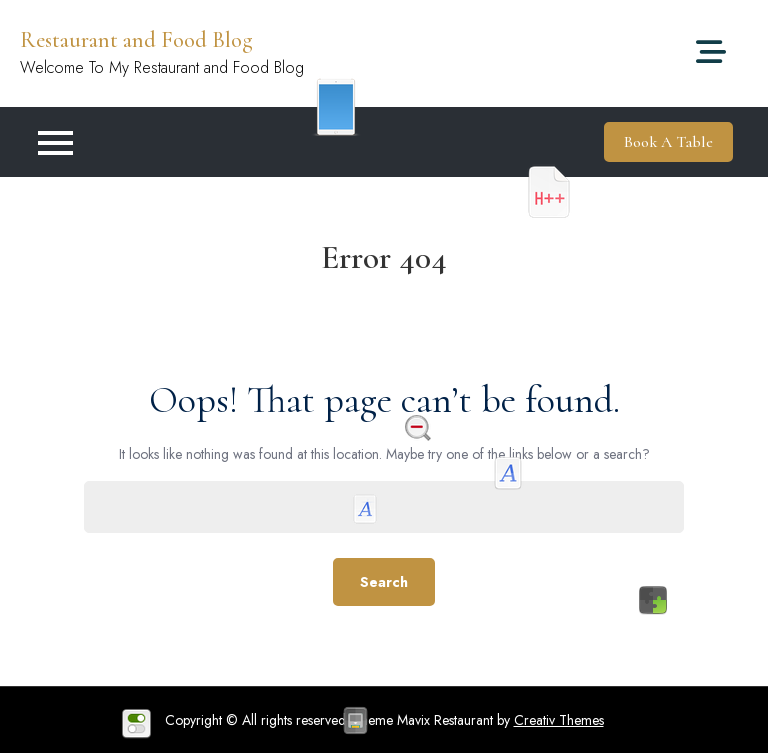  I want to click on zoom out of the current view, so click(418, 428).